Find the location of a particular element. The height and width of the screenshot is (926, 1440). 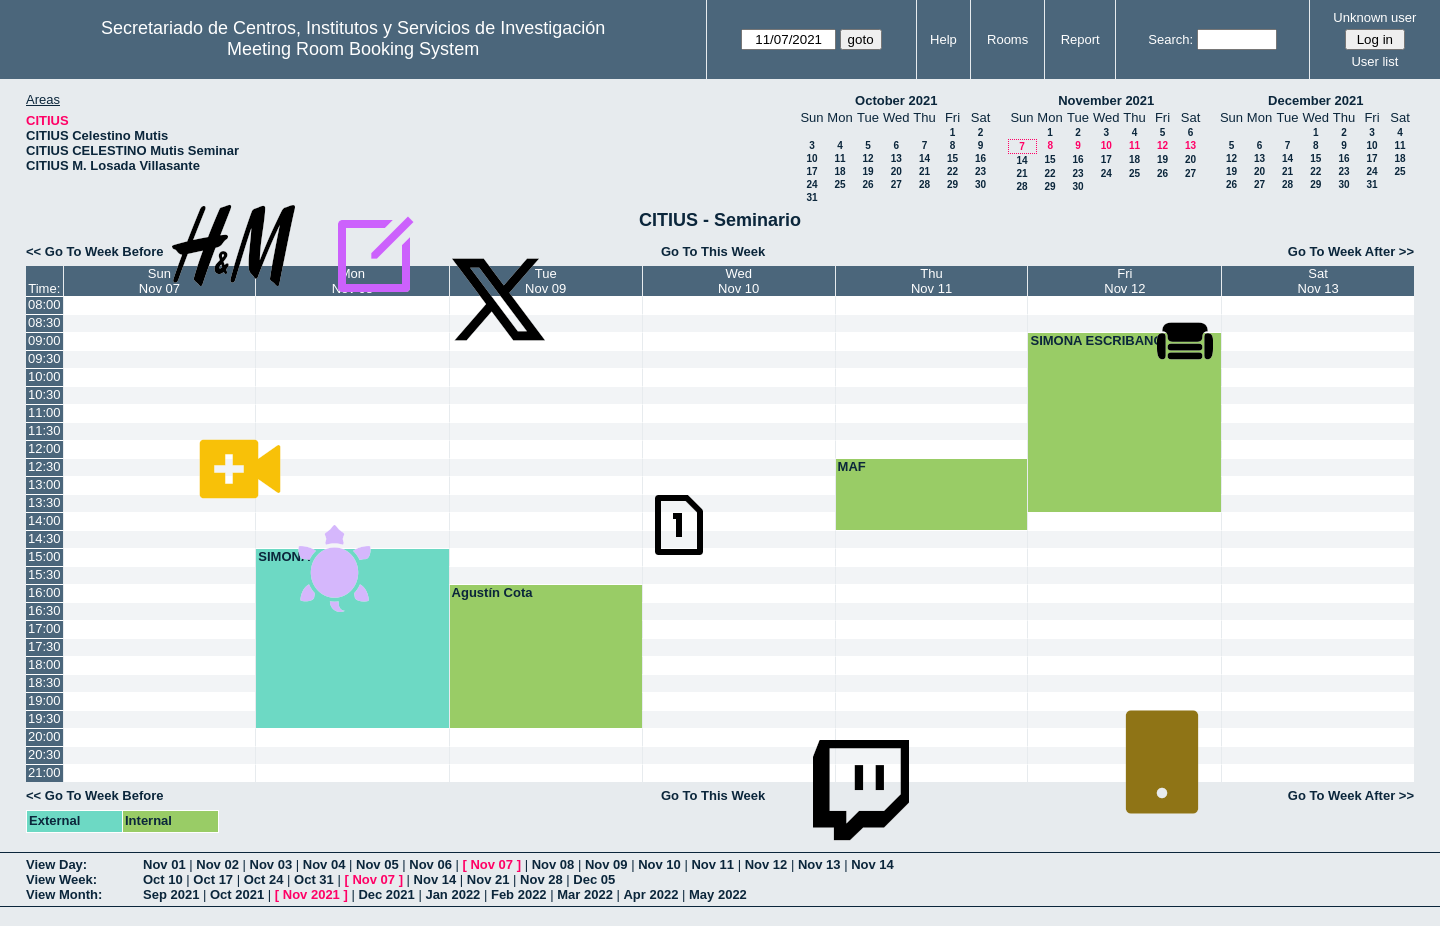

go to the Galaxus website or app is located at coordinates (334, 568).